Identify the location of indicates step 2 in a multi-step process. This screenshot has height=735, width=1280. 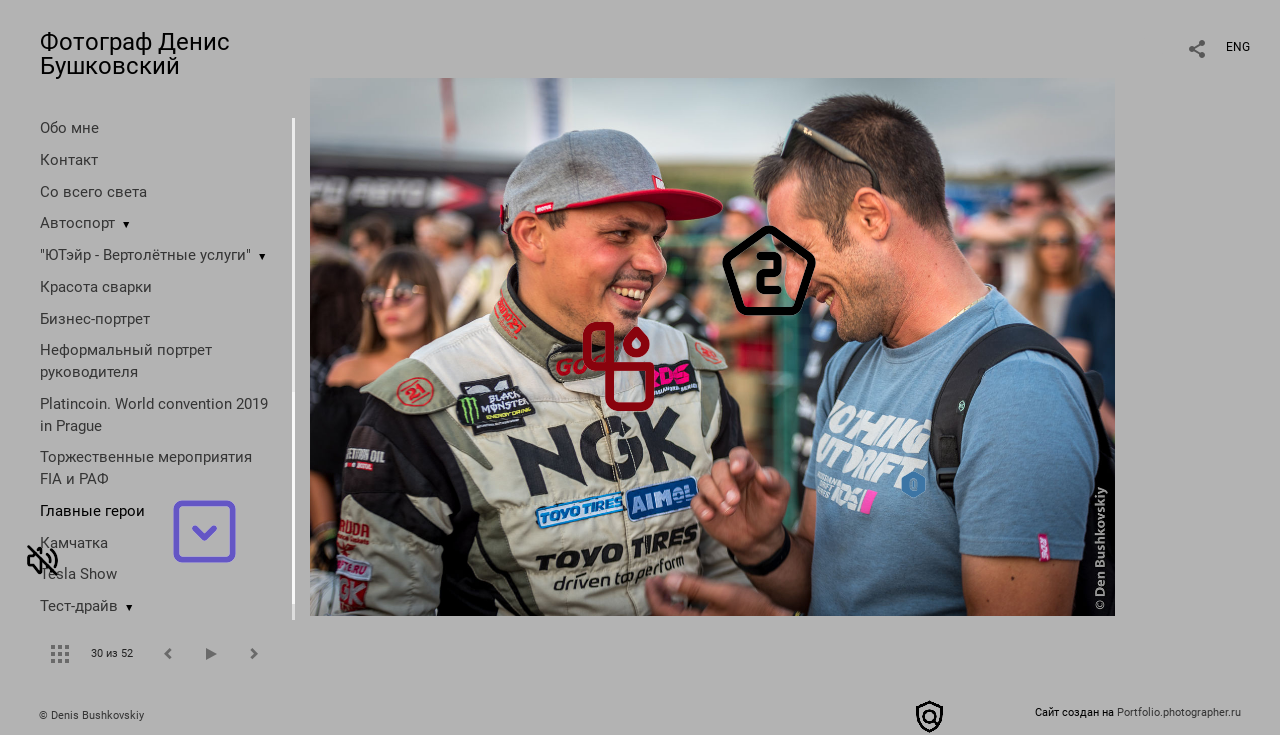
(769, 273).